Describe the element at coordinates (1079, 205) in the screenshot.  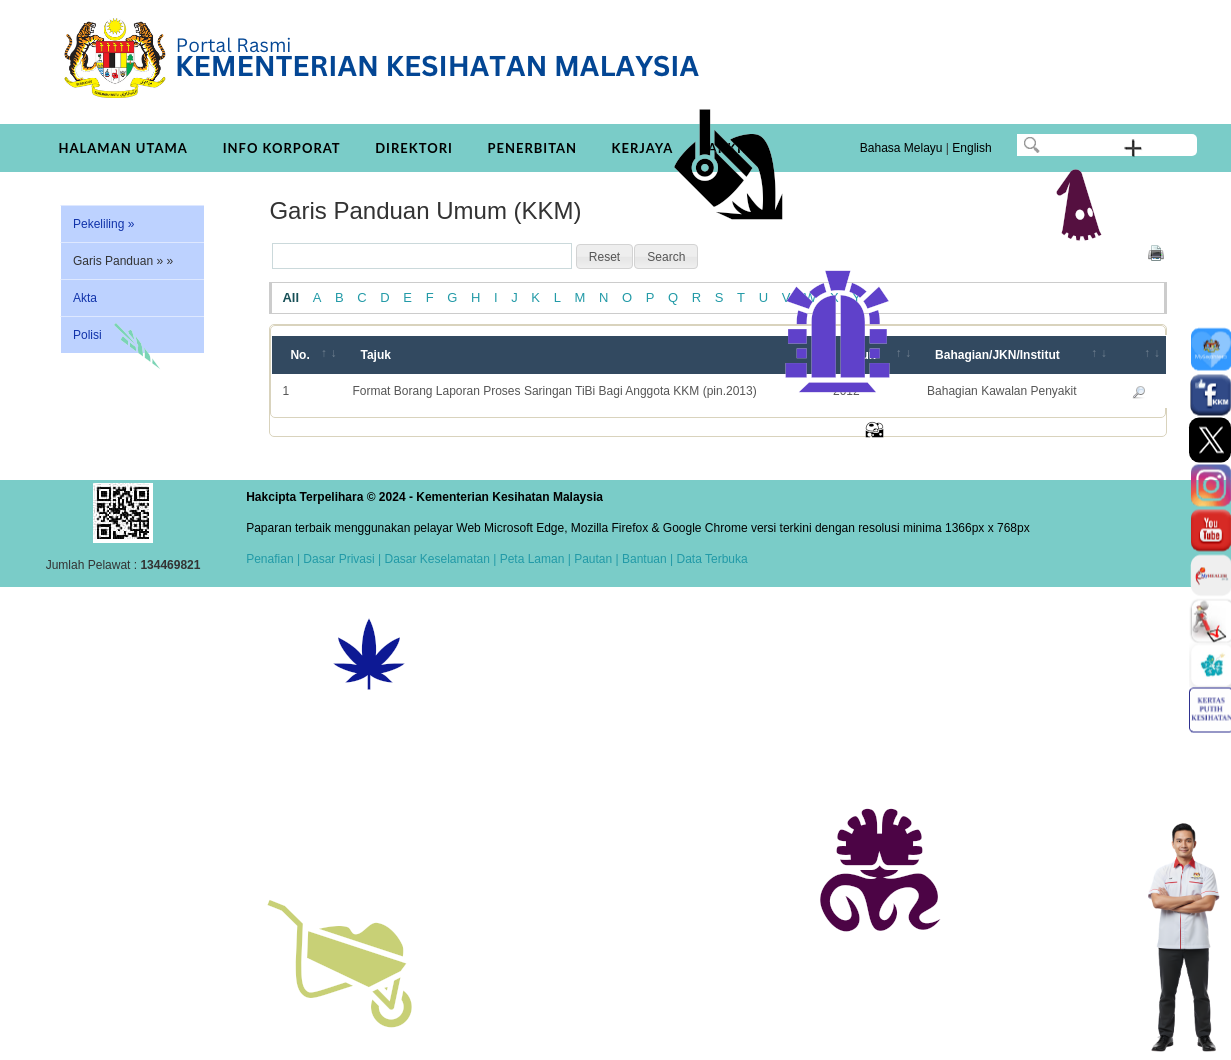
I see `select cultist character class` at that location.